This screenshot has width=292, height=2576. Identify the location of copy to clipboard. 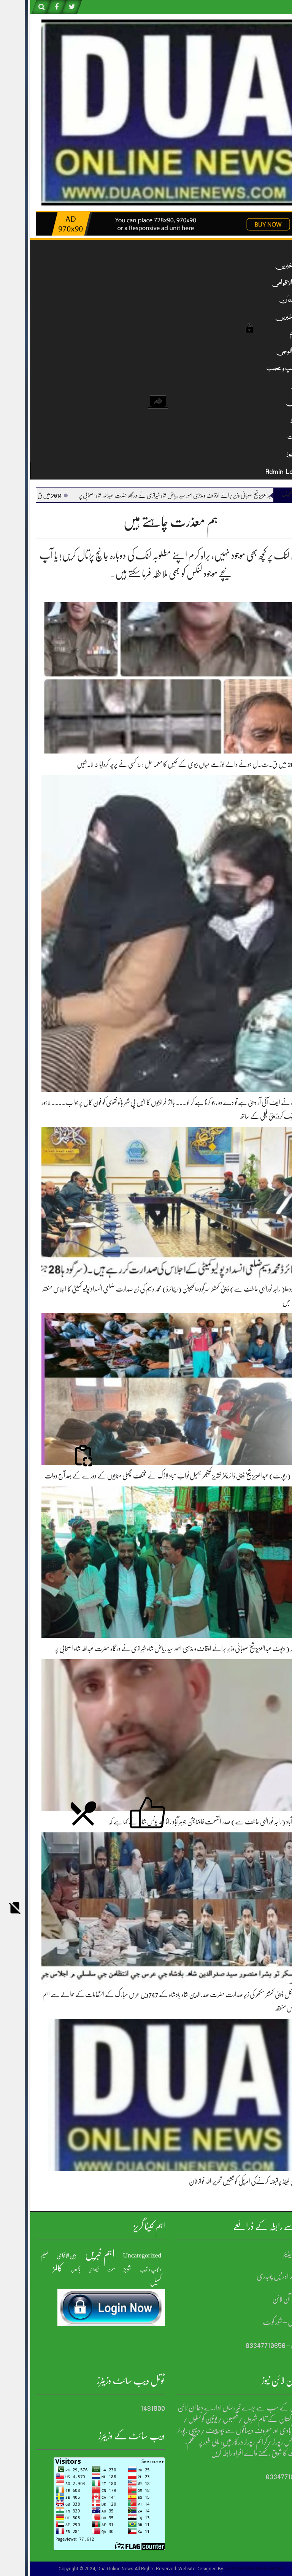
(83, 1455).